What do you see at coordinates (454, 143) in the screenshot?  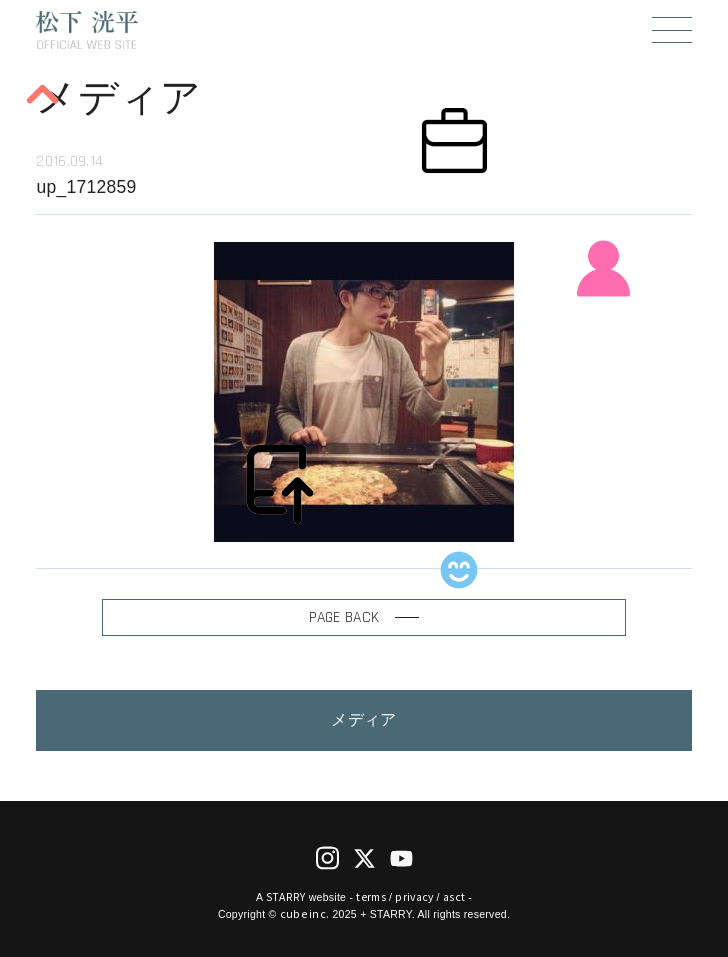 I see `access work or business-related content` at bounding box center [454, 143].